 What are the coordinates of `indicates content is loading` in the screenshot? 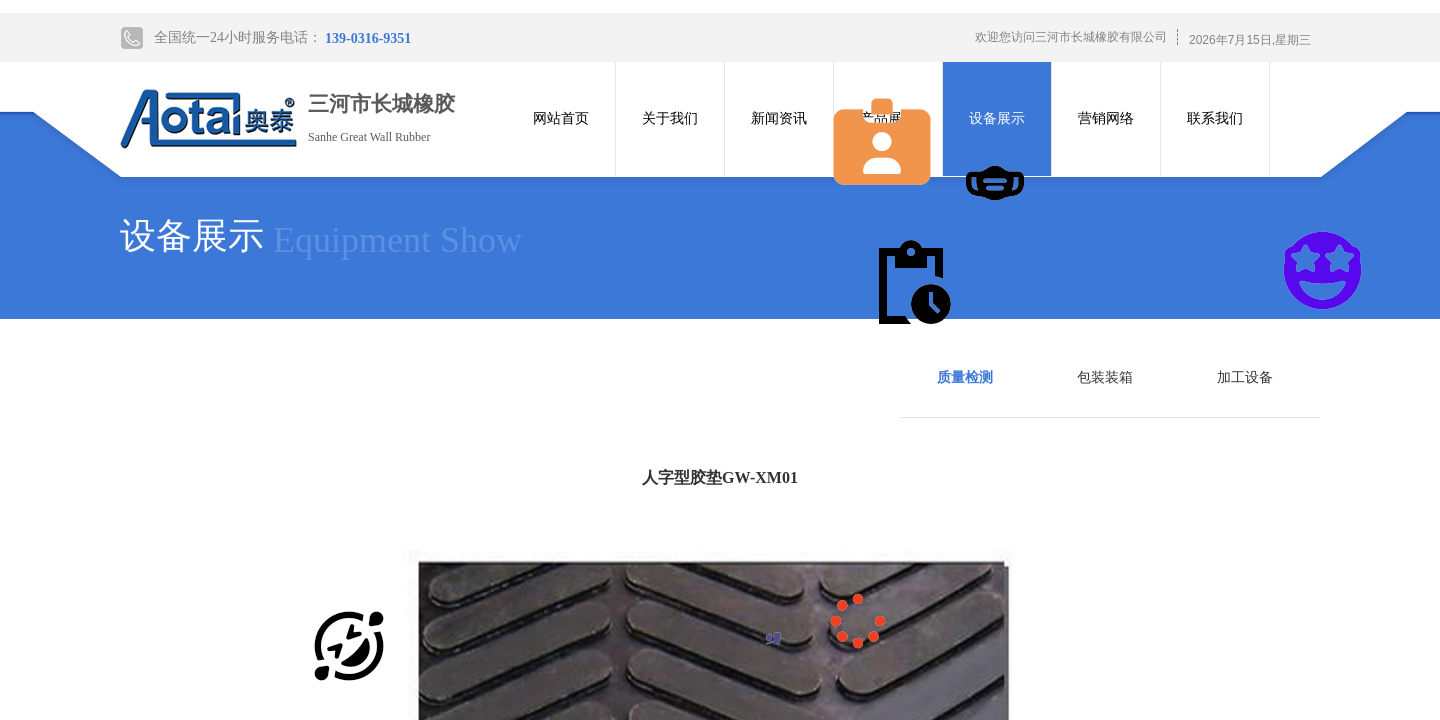 It's located at (858, 621).